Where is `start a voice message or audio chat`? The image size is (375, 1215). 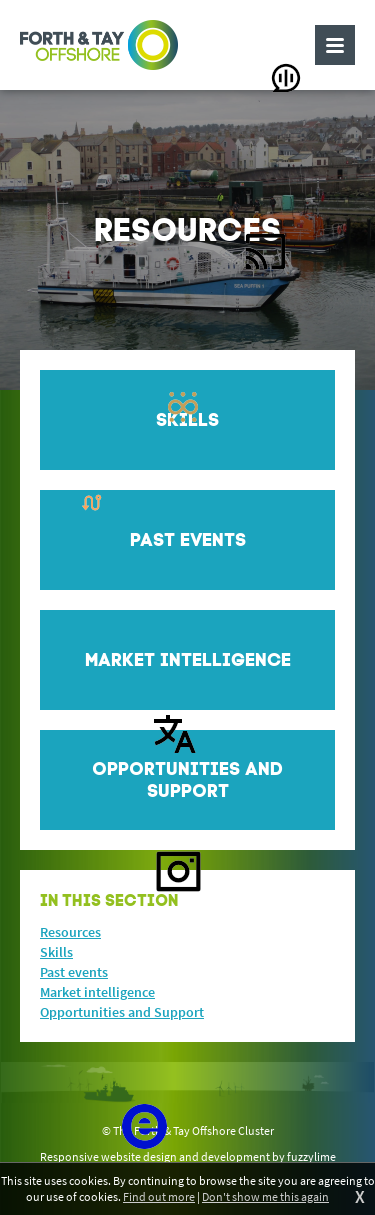 start a voice message or audio chat is located at coordinates (286, 78).